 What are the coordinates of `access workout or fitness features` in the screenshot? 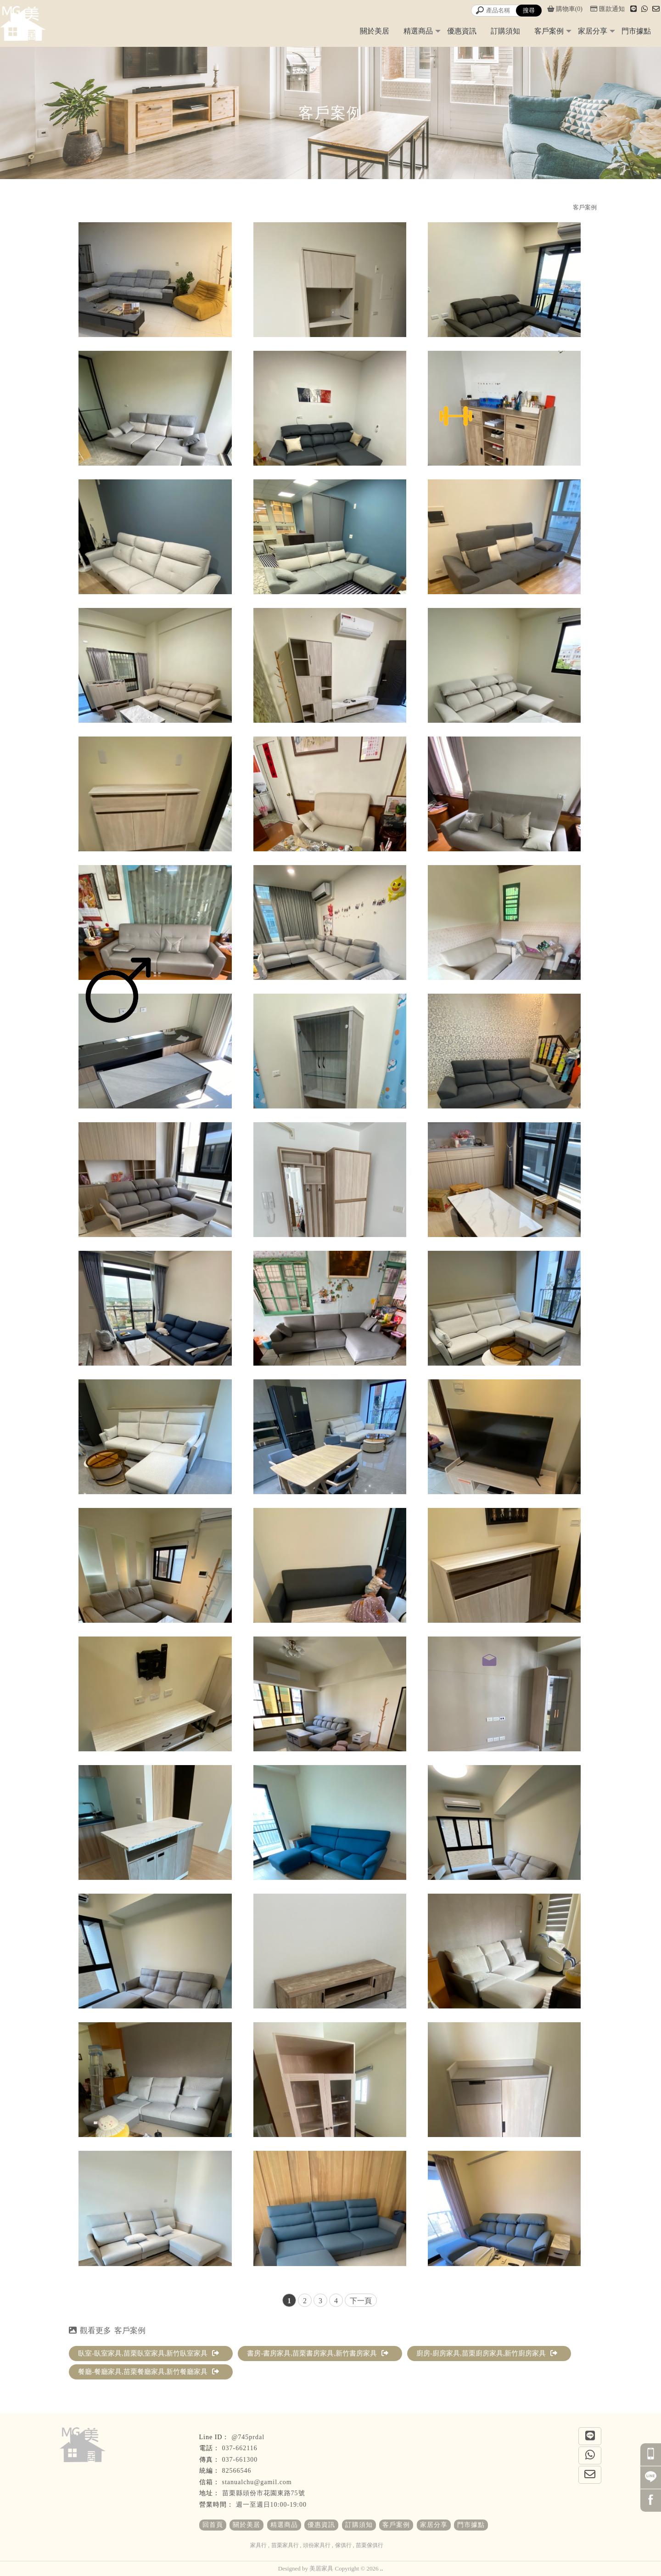 It's located at (456, 416).